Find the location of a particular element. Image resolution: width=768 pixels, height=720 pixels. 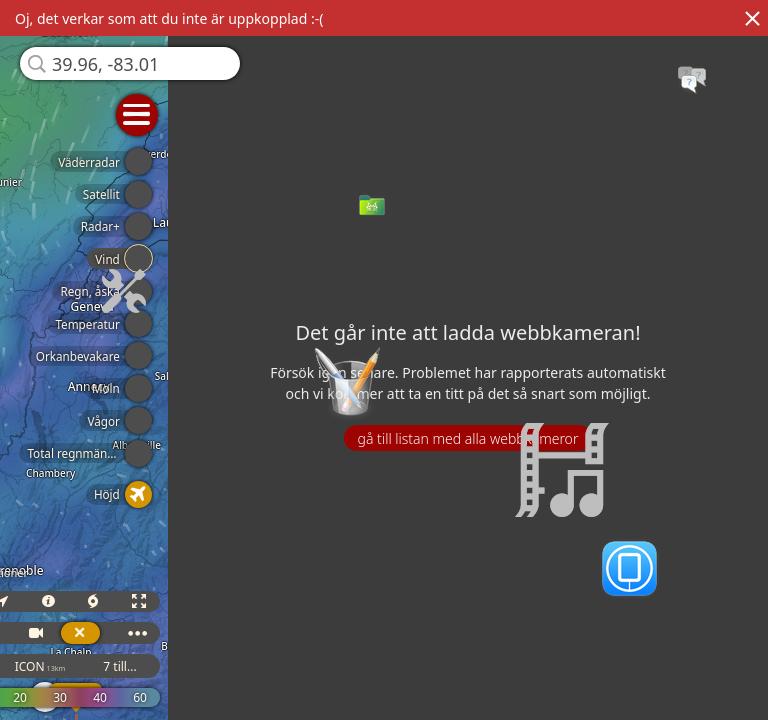

access frequently asked questions is located at coordinates (692, 80).